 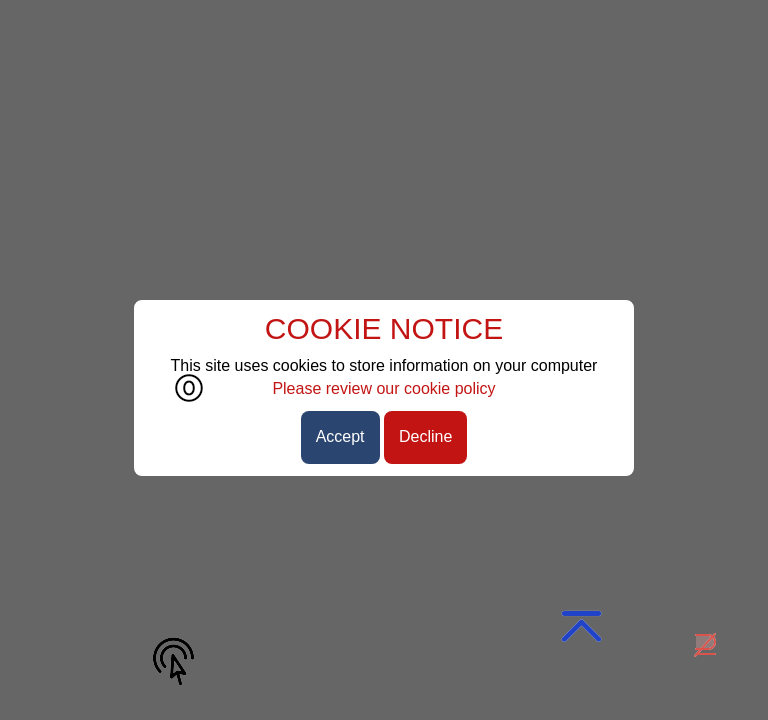 I want to click on indicates set is not a superset of another in mathematical notation, so click(x=705, y=645).